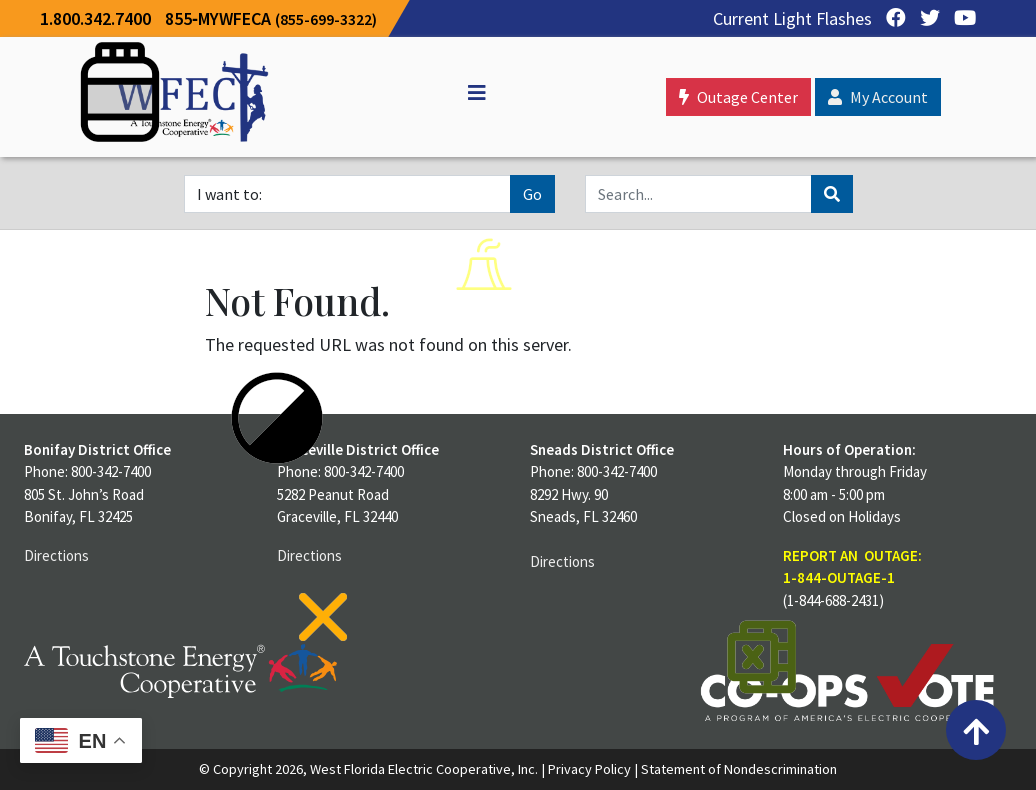  I want to click on view nuclear power plant information, so click(484, 268).